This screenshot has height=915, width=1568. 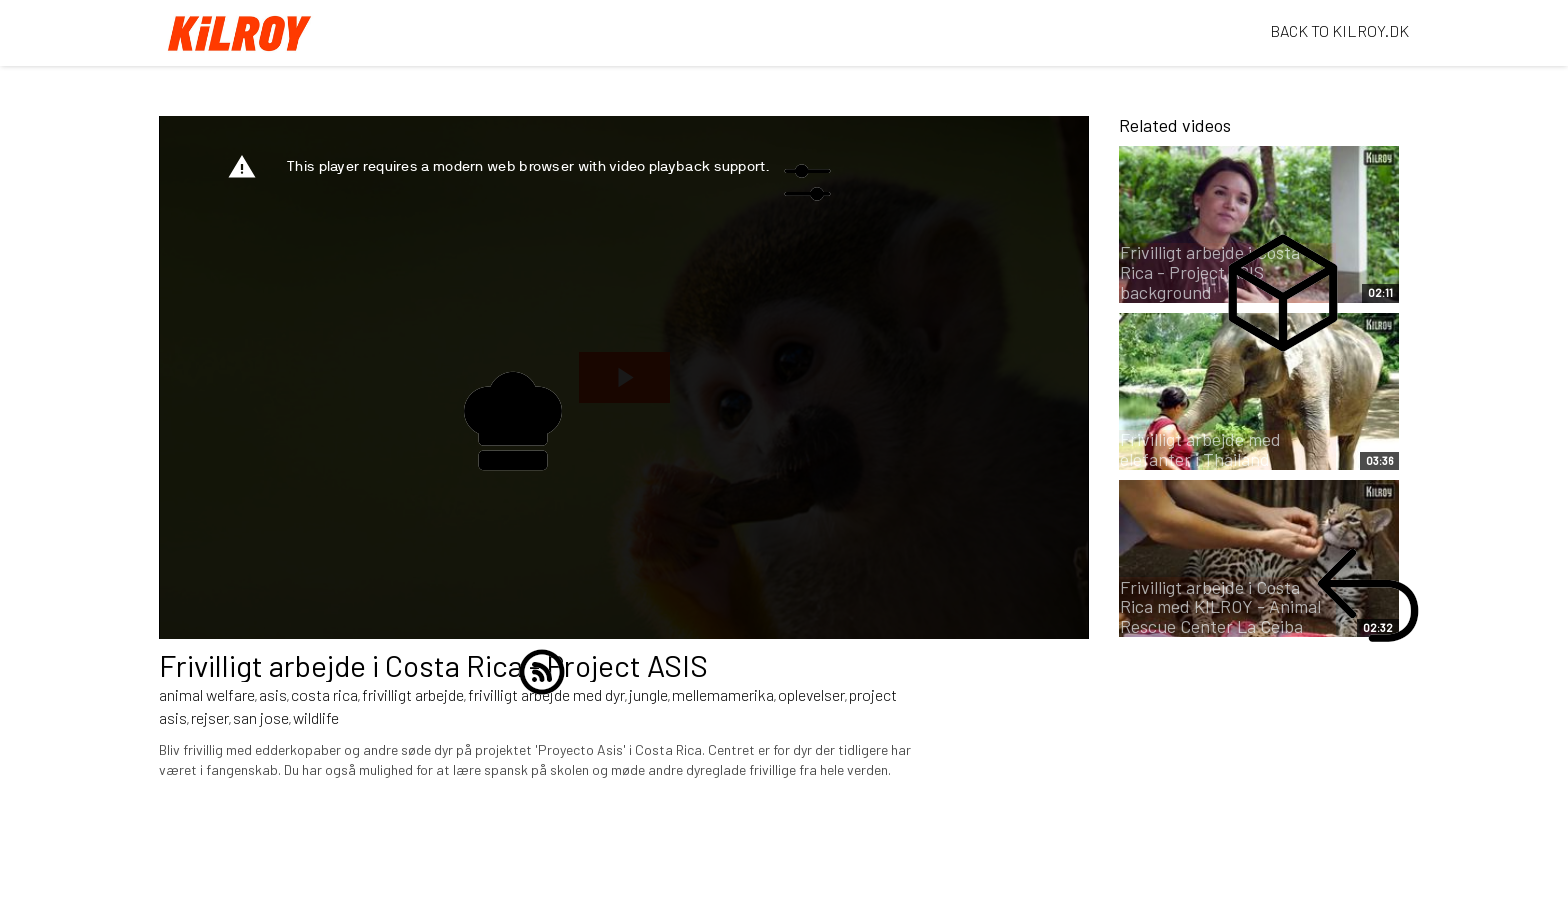 I want to click on locate your airtag device, so click(x=542, y=672).